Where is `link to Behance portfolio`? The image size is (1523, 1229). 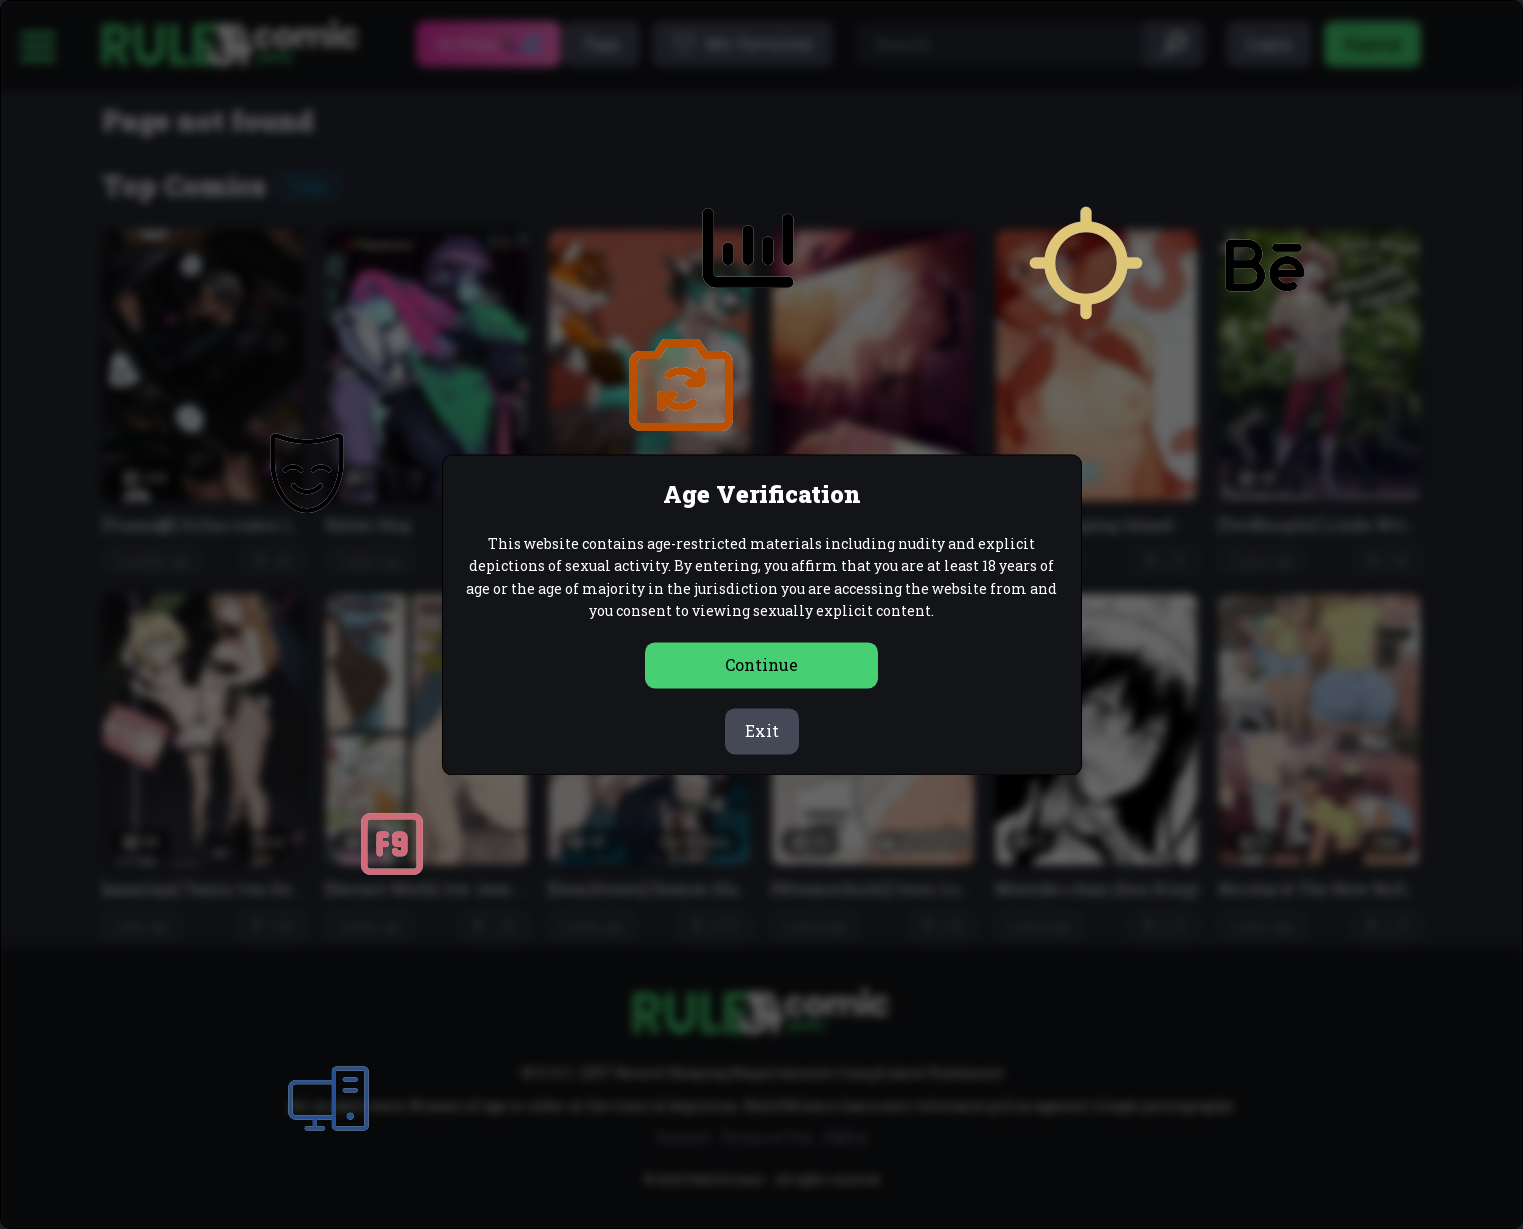 link to Behance portfolio is located at coordinates (1262, 265).